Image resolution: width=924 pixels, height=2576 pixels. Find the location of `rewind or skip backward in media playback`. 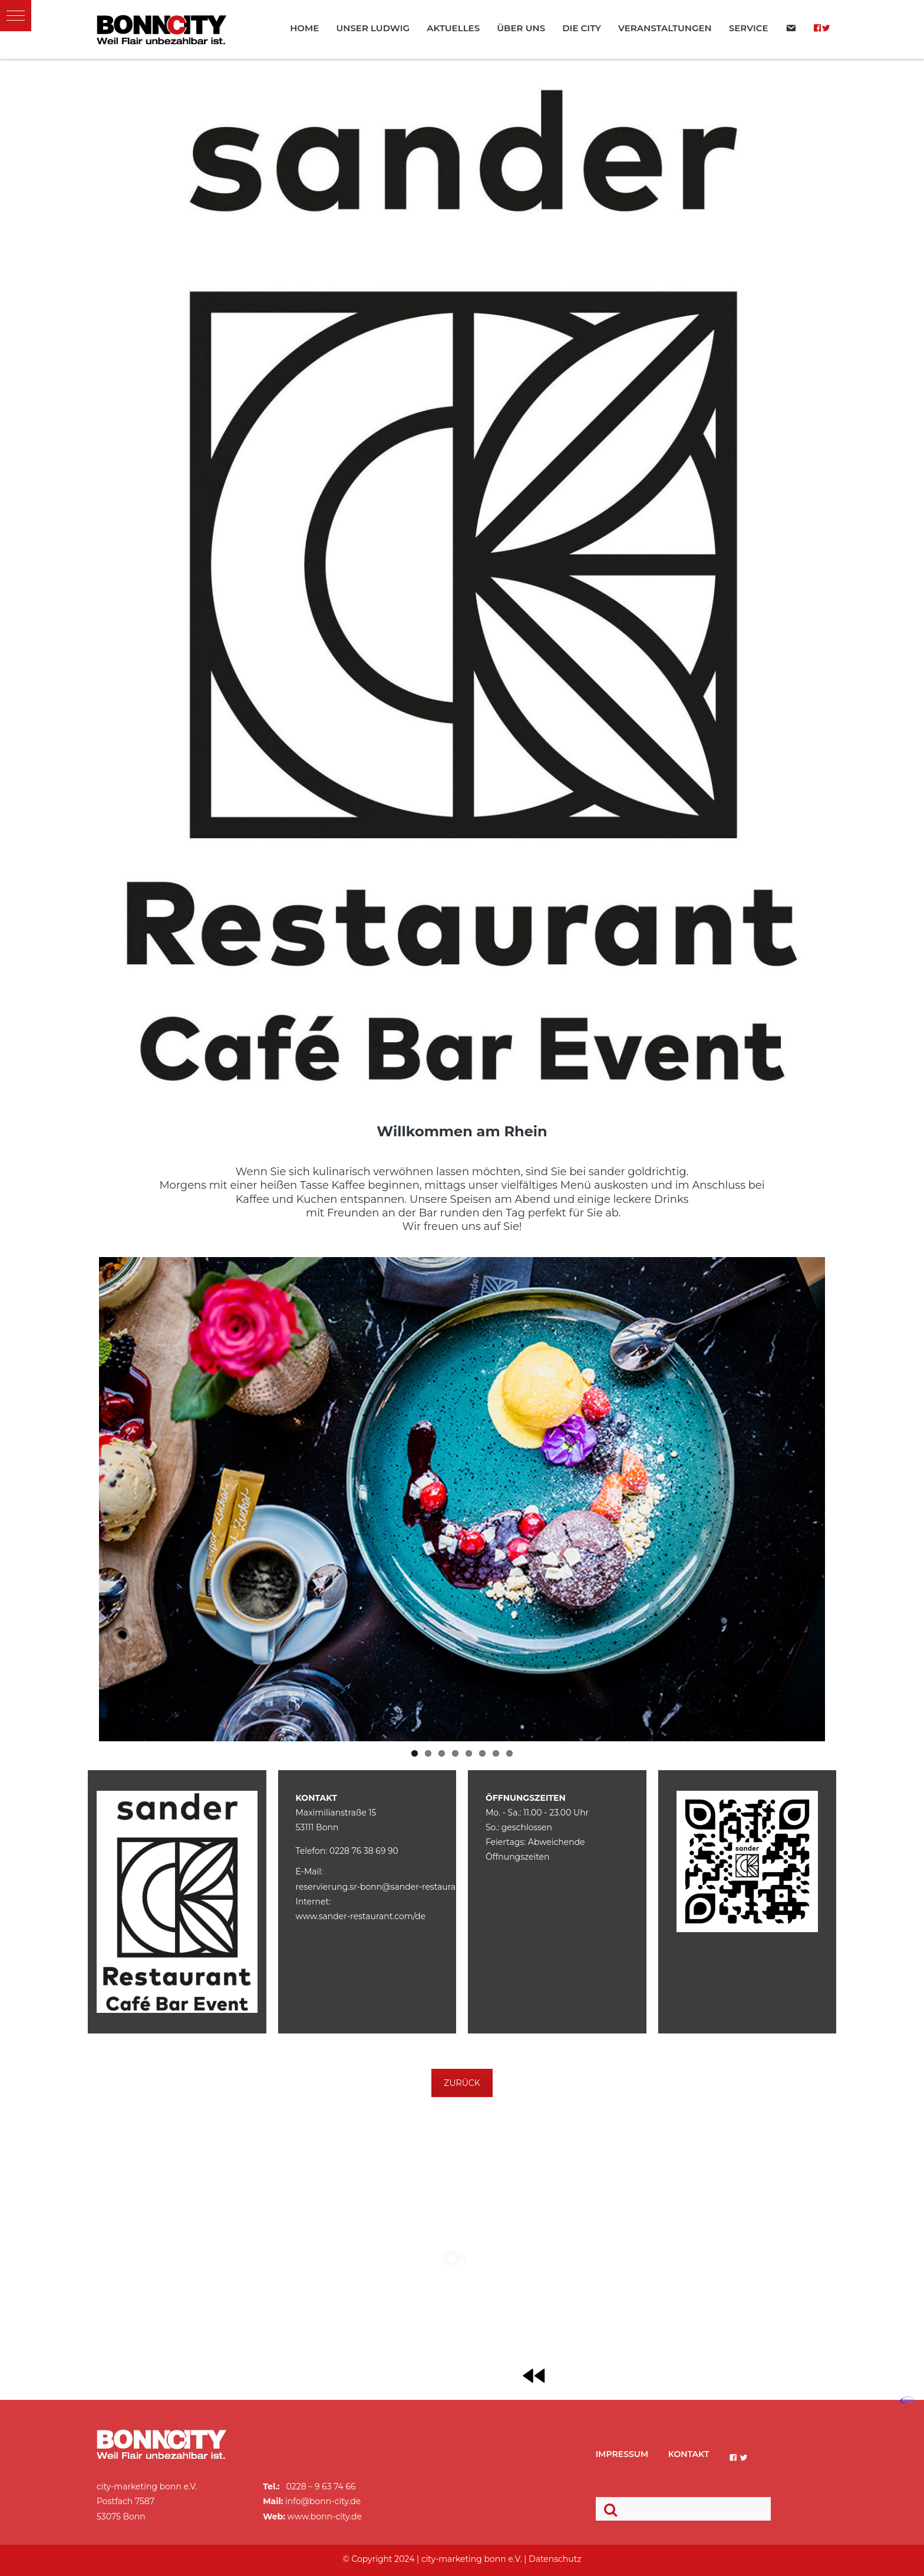

rewind or skip backward in media playback is located at coordinates (534, 2376).